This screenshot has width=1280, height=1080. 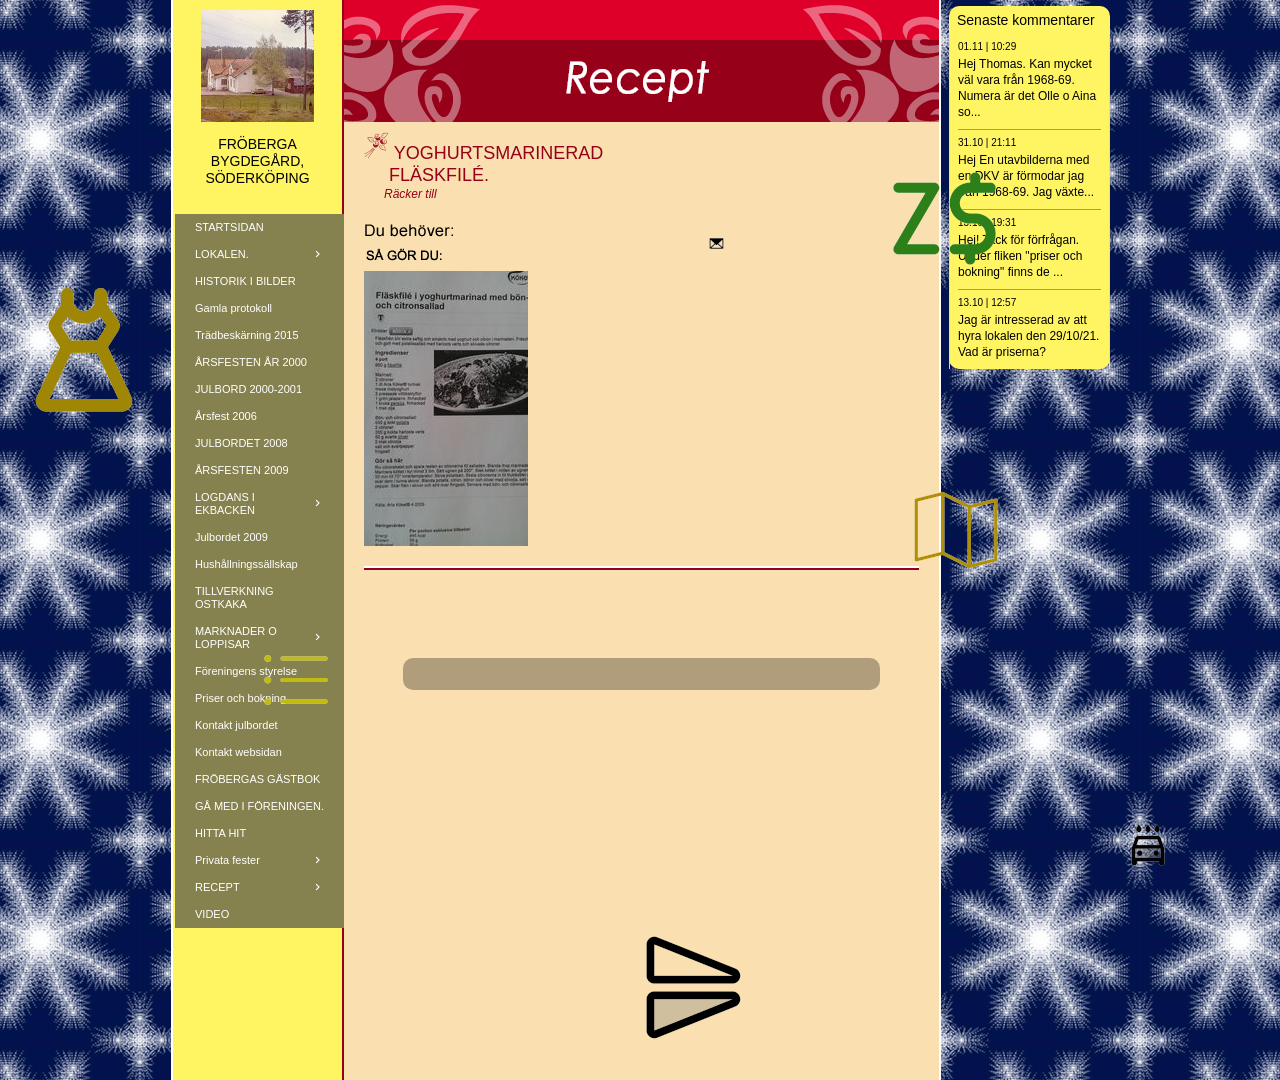 I want to click on view map or navigation, so click(x=956, y=530).